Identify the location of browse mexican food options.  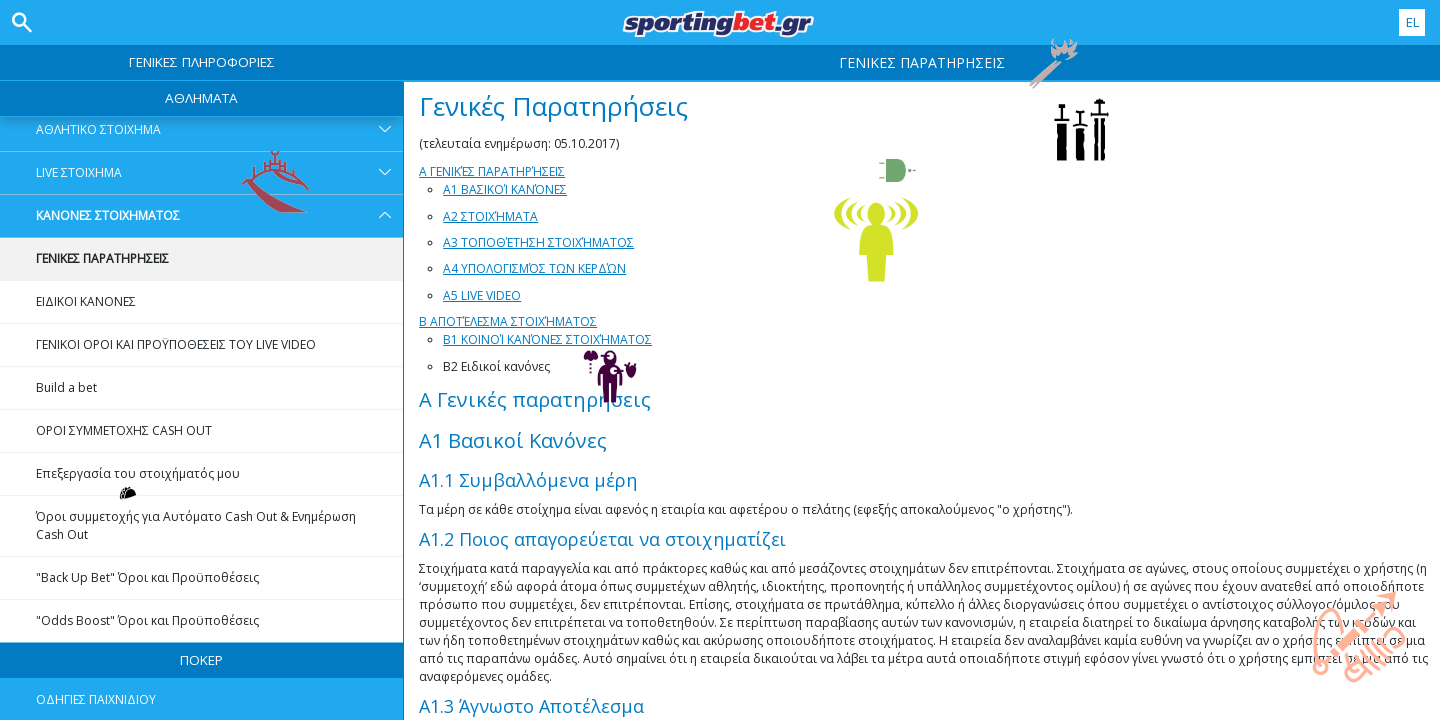
(128, 493).